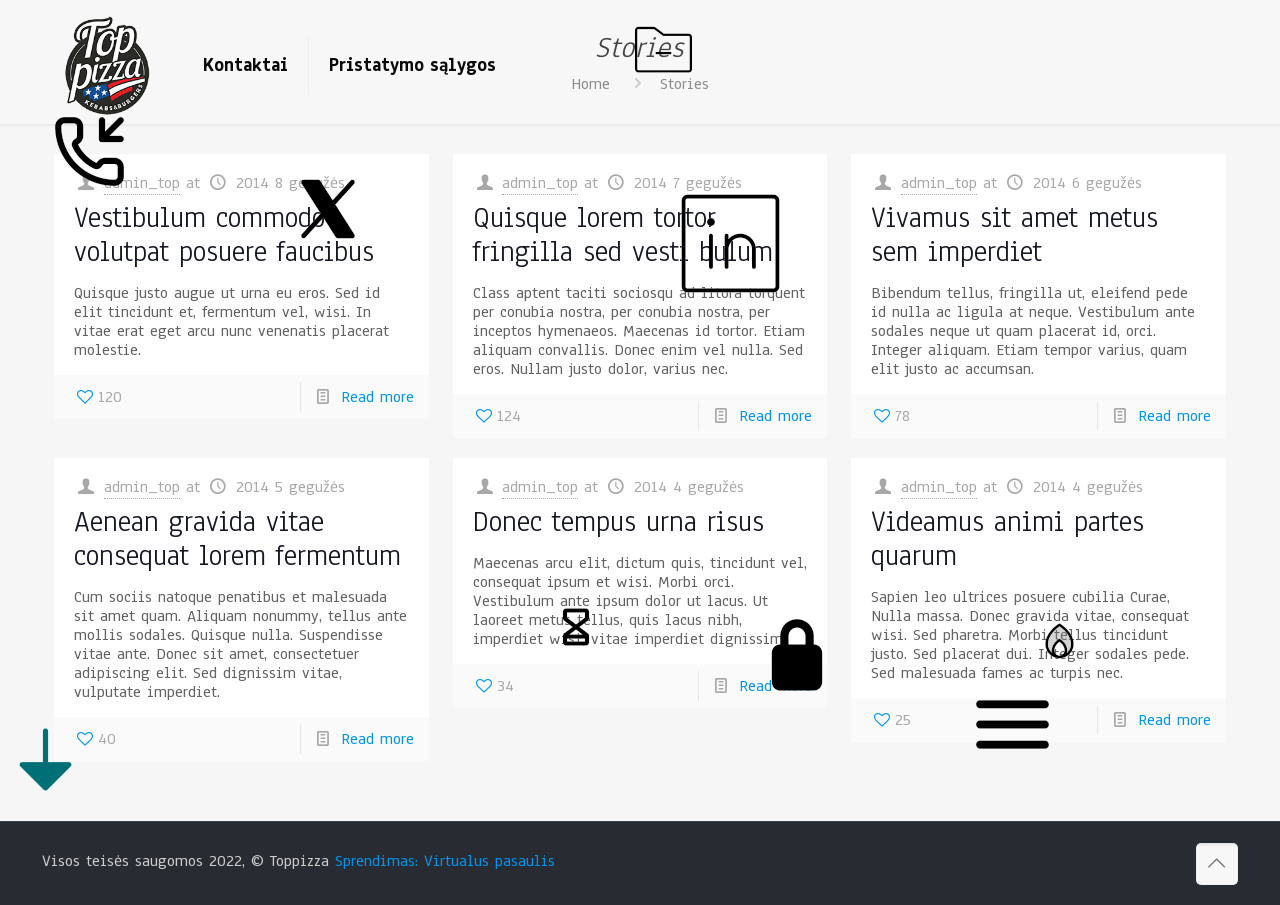  What do you see at coordinates (797, 657) in the screenshot?
I see `indicates a locked or secure item` at bounding box center [797, 657].